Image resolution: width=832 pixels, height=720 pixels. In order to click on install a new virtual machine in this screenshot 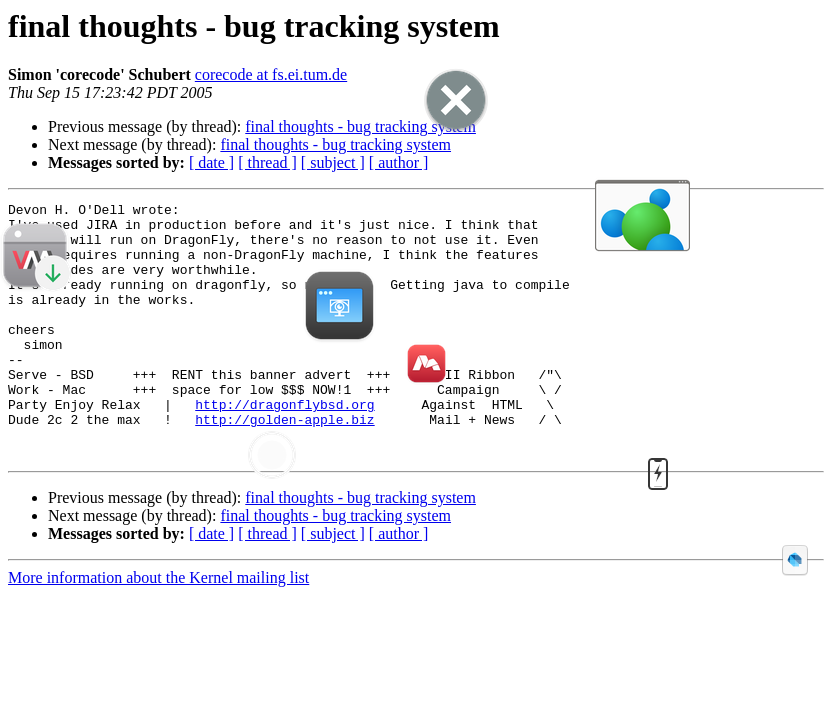, I will do `click(35, 256)`.